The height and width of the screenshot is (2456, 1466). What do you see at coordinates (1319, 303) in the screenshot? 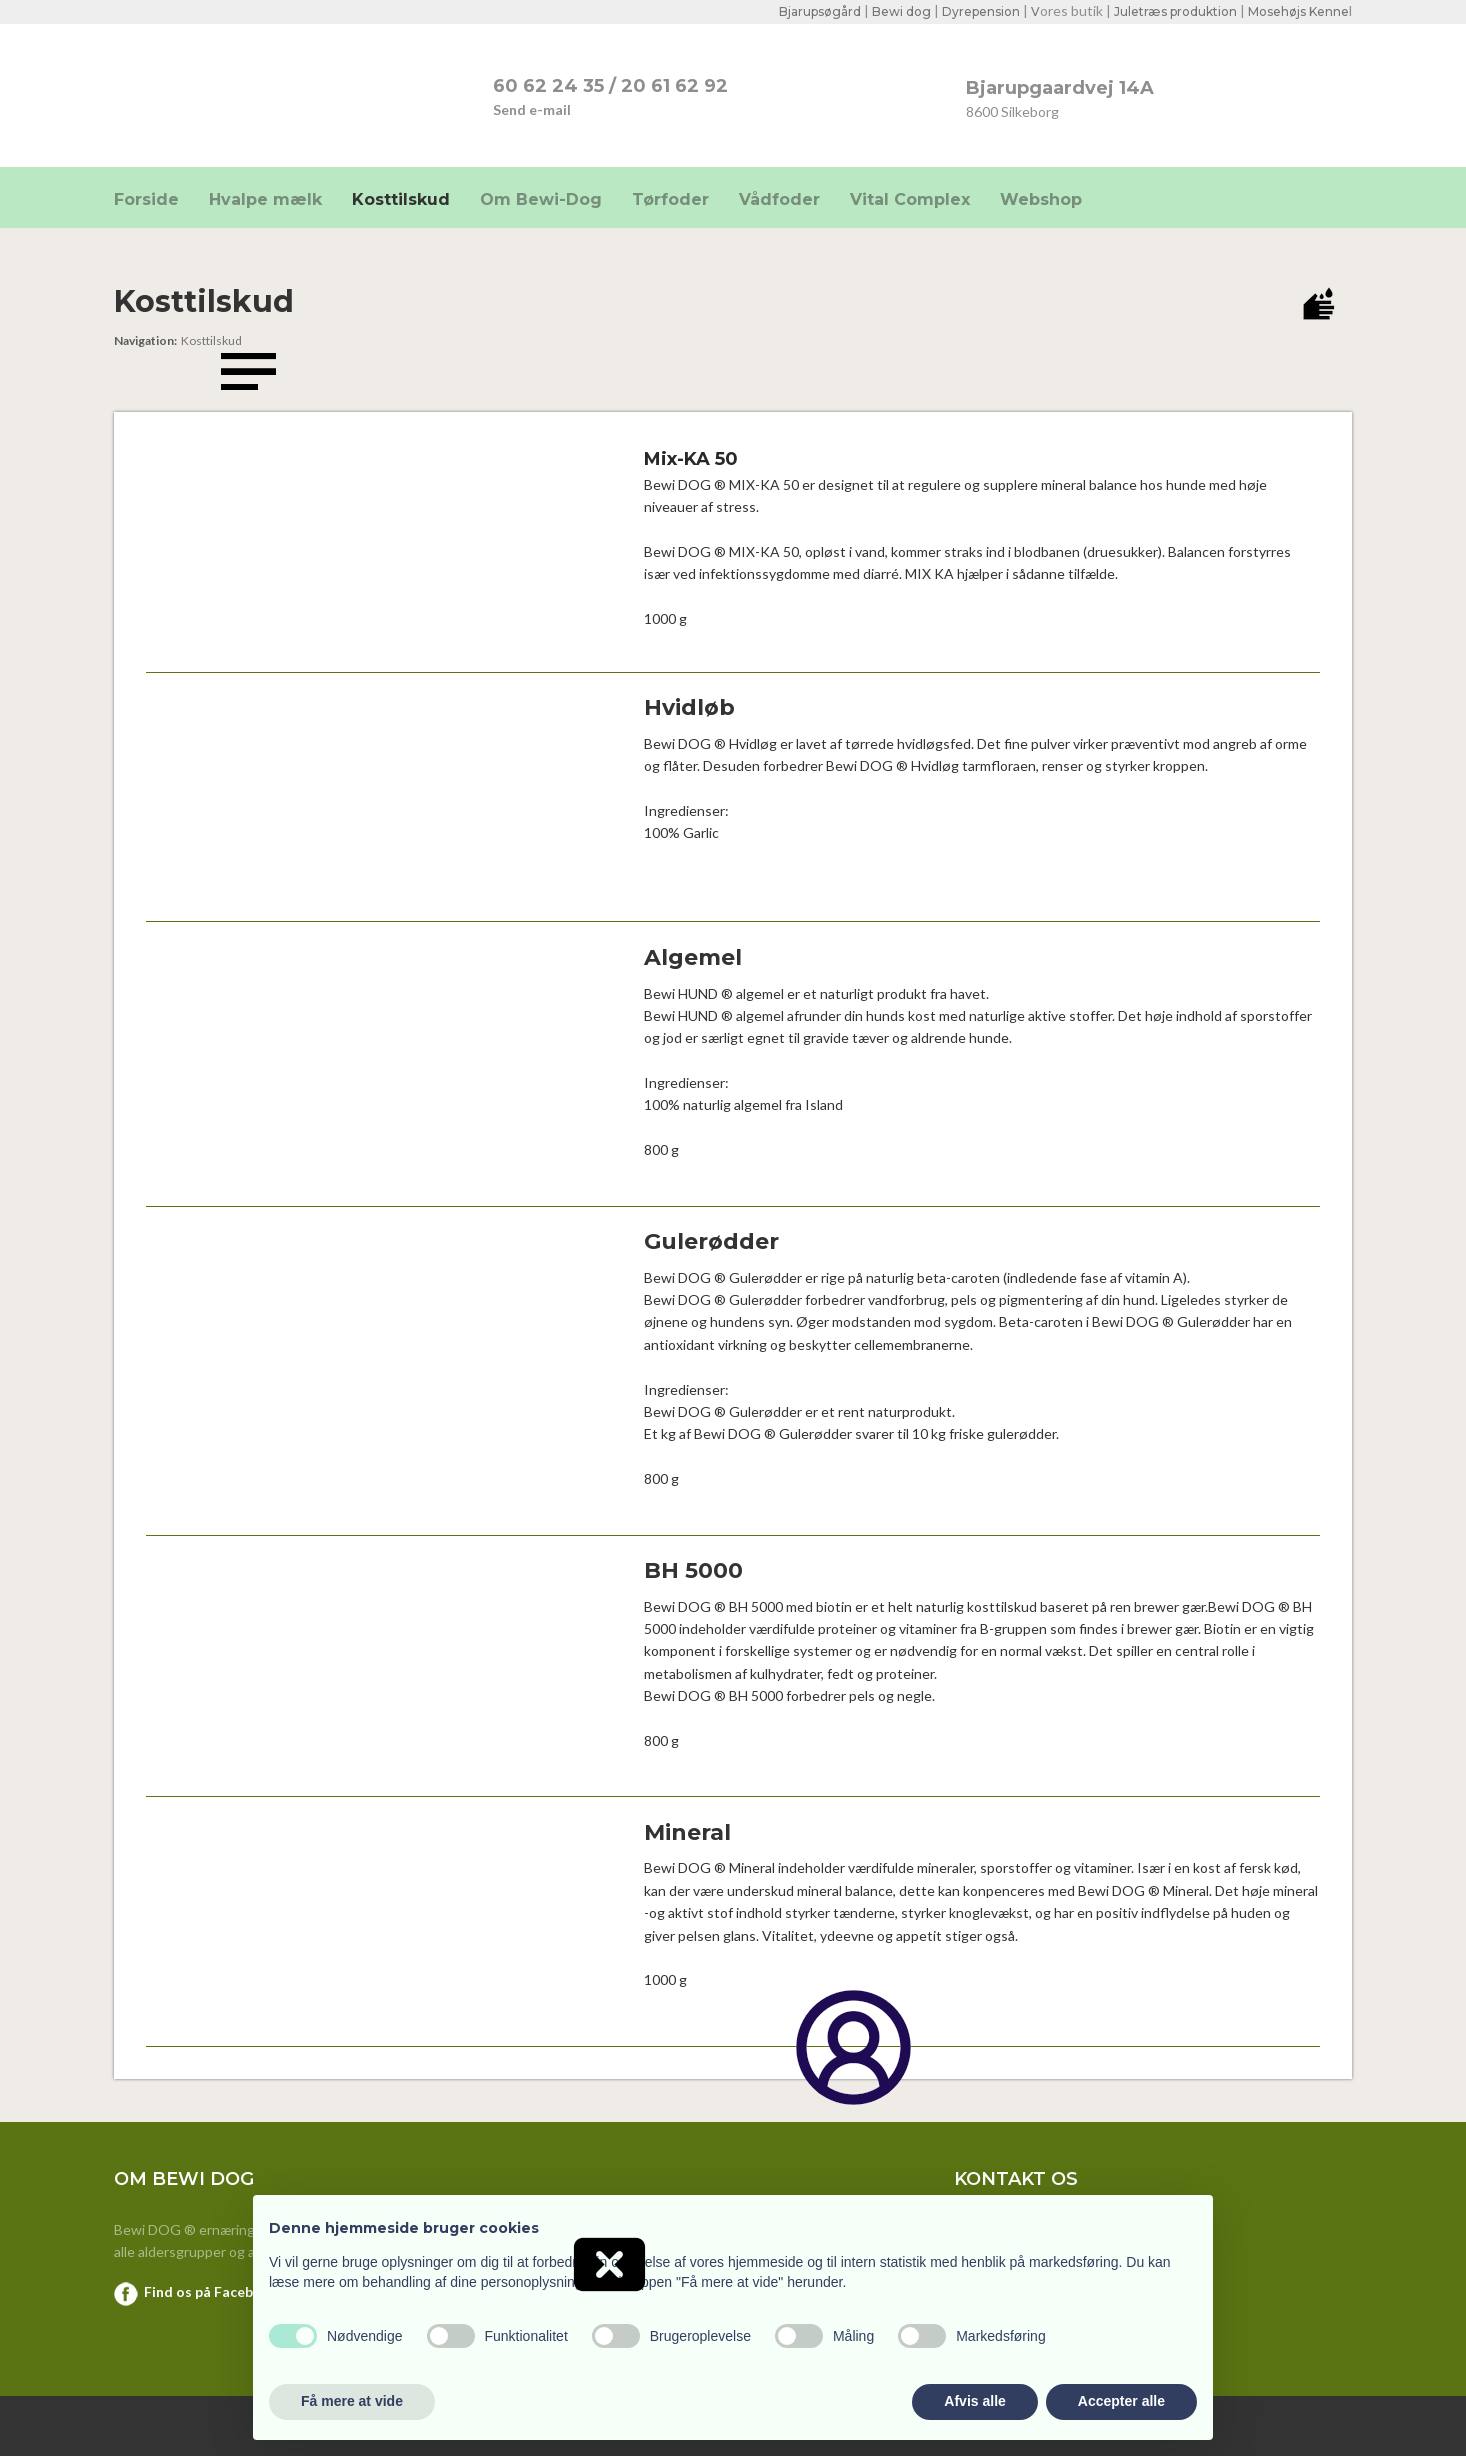
I see `wash your hands` at bounding box center [1319, 303].